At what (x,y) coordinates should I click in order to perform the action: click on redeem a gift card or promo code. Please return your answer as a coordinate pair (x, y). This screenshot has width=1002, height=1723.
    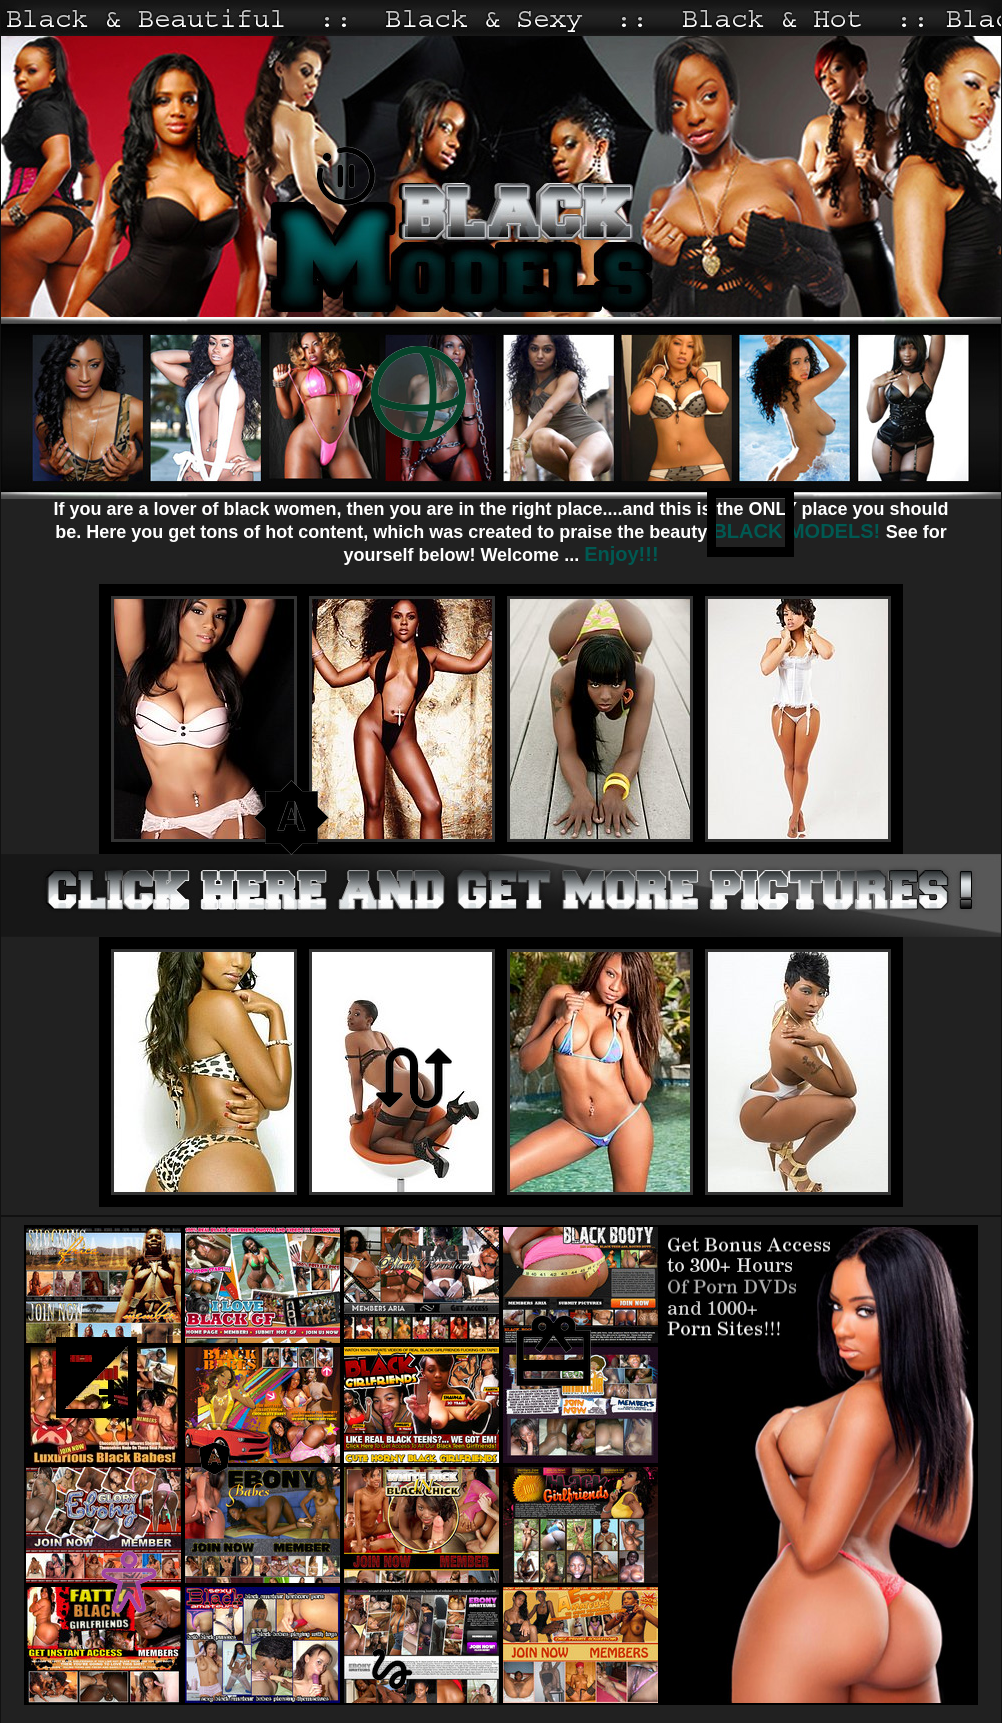
    Looking at the image, I should click on (553, 1352).